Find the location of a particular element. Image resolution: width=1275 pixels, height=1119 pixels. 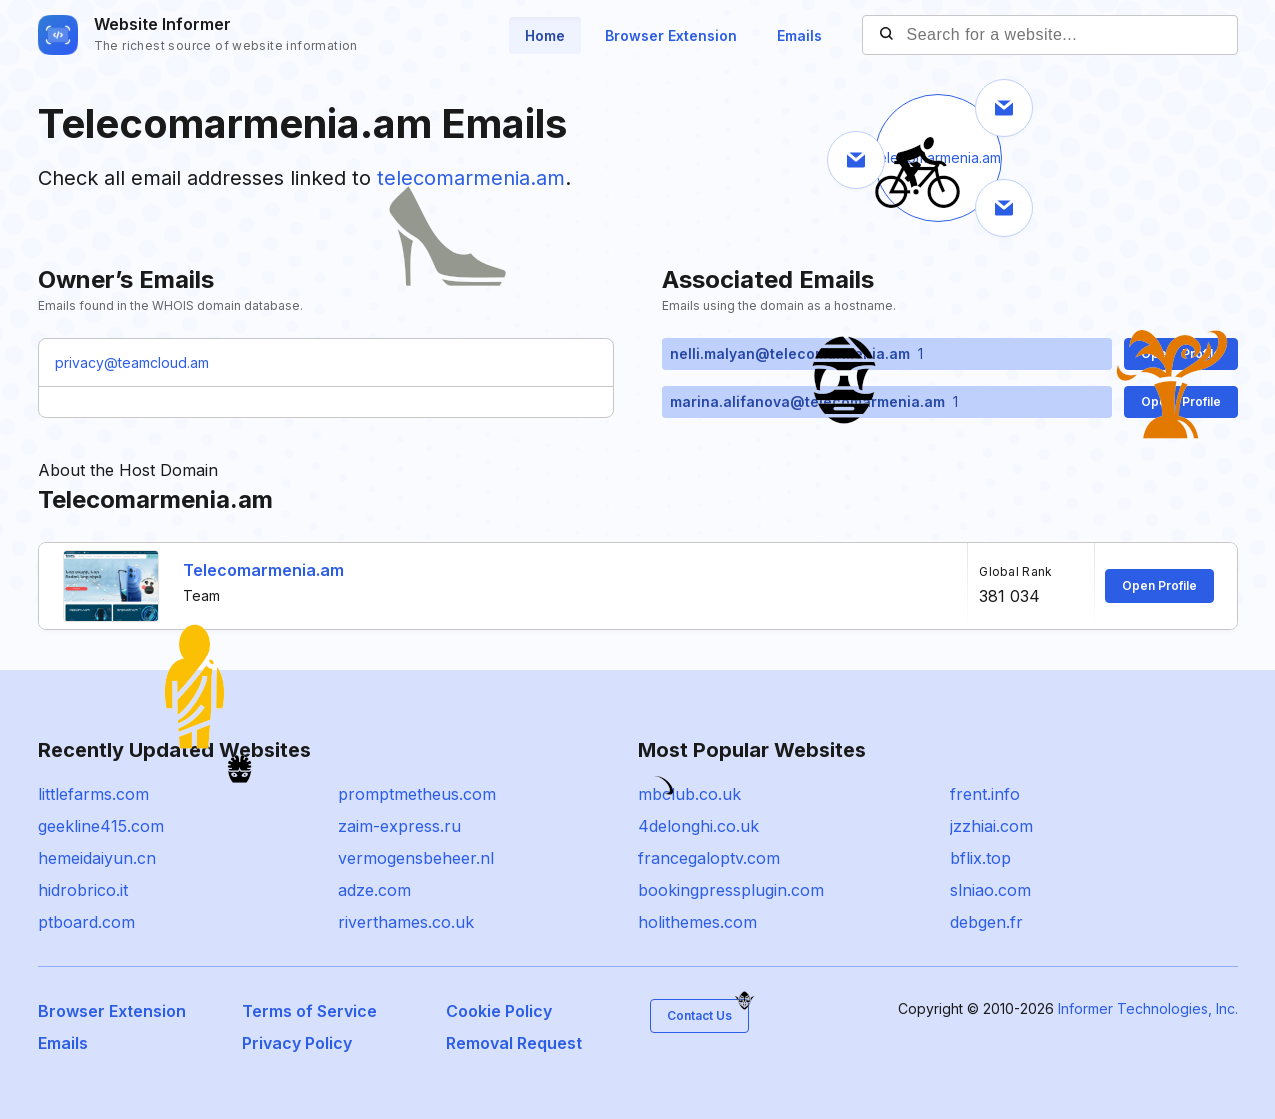

track cycling or biking activity is located at coordinates (917, 172).